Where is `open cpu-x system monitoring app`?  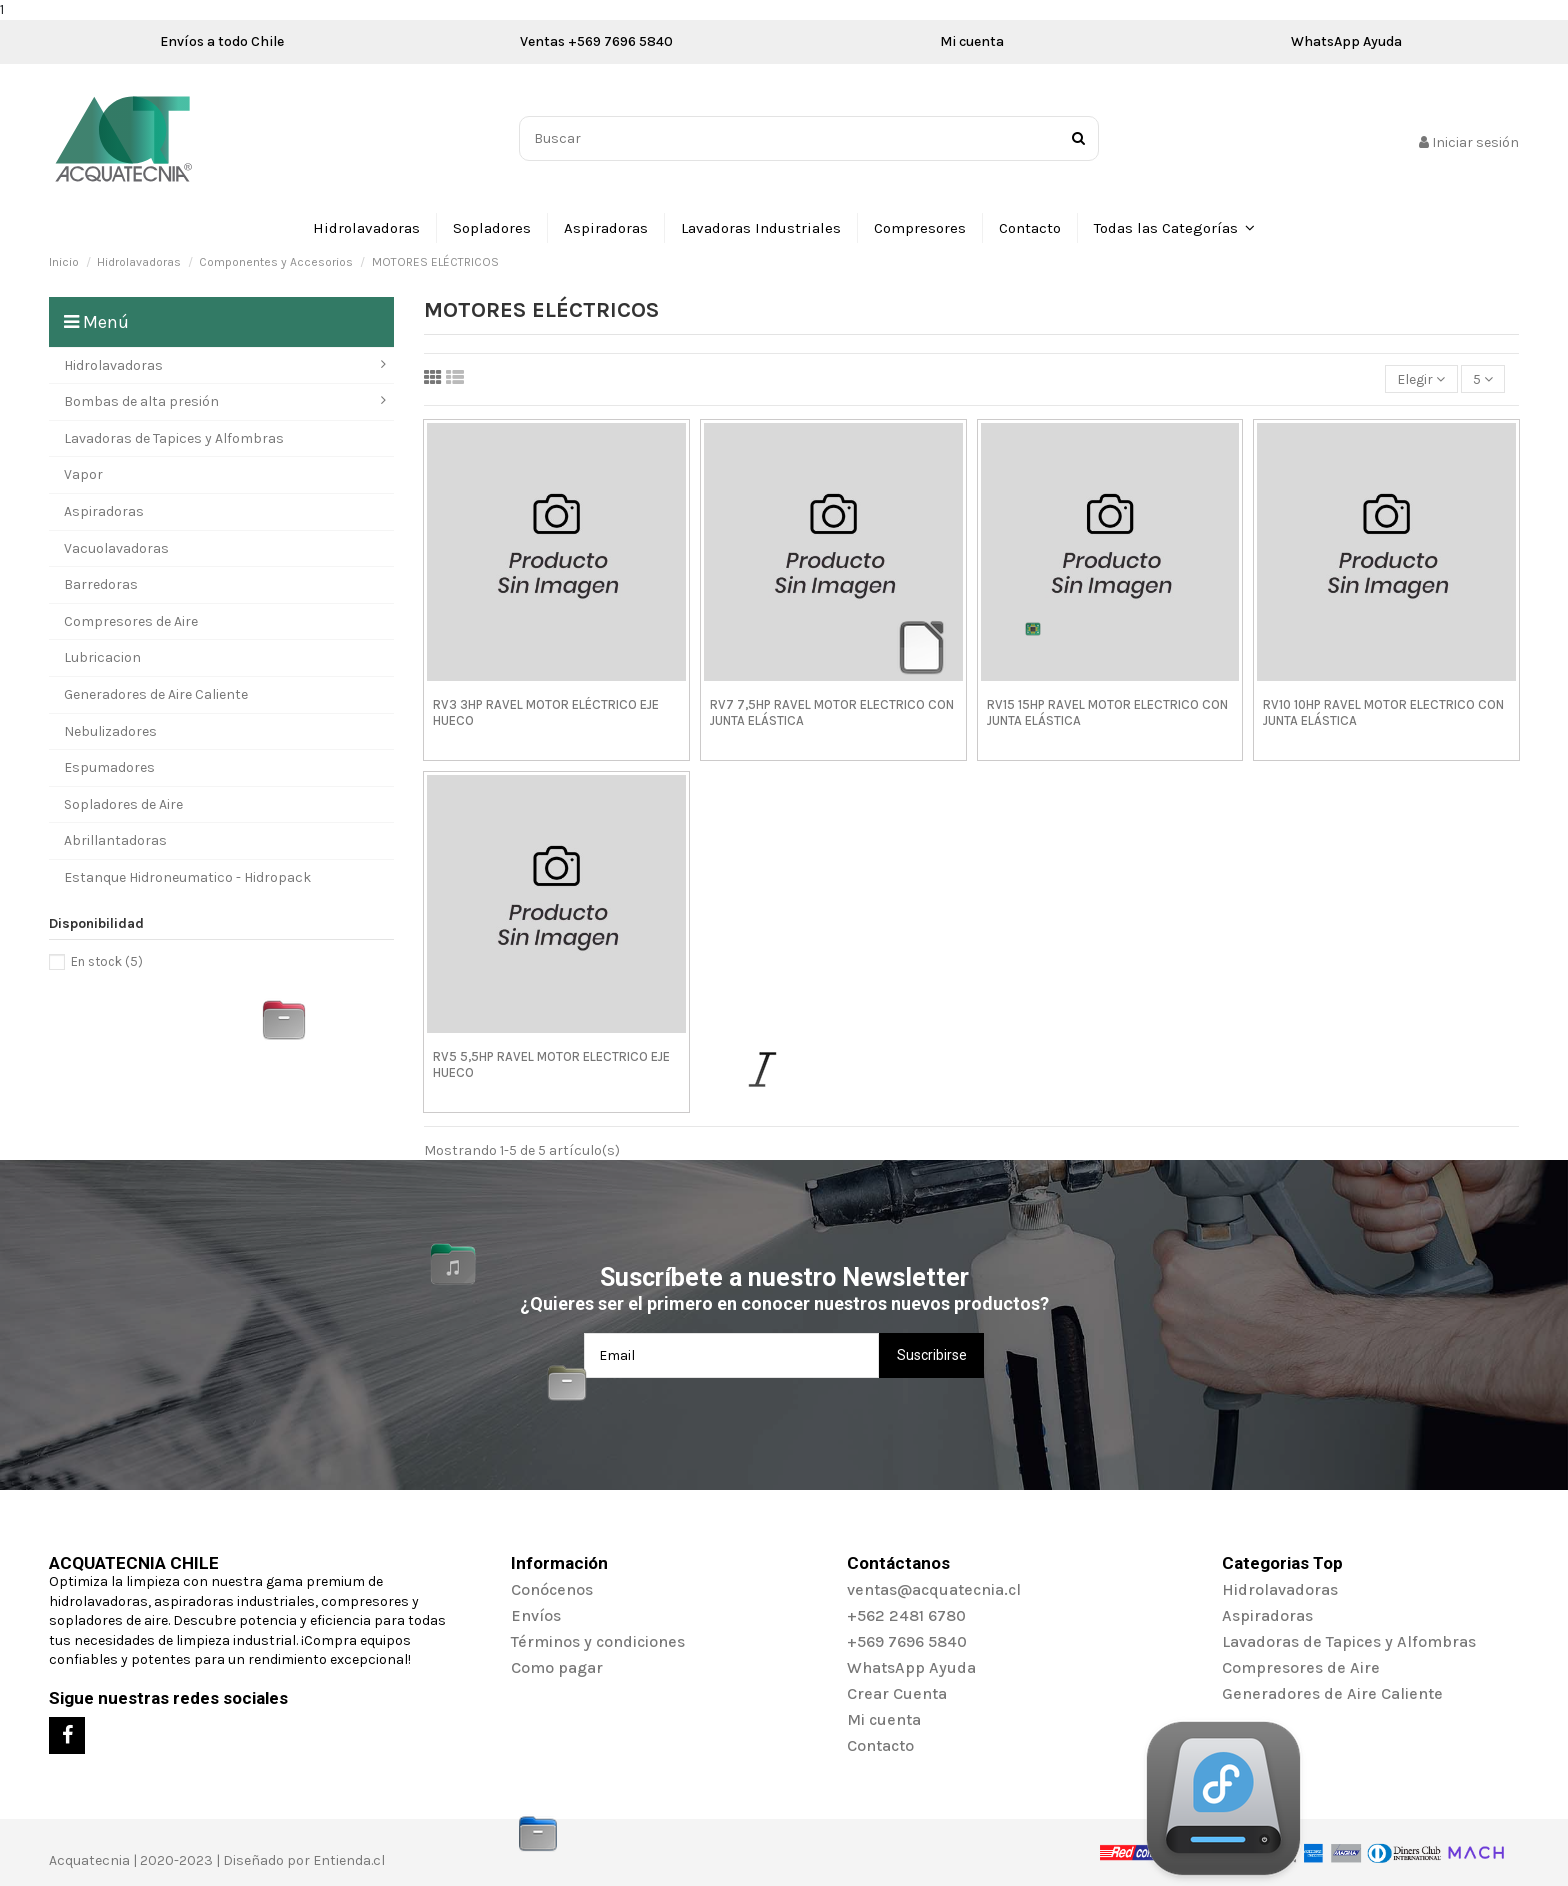
open cpu-x system monitoring app is located at coordinates (1033, 629).